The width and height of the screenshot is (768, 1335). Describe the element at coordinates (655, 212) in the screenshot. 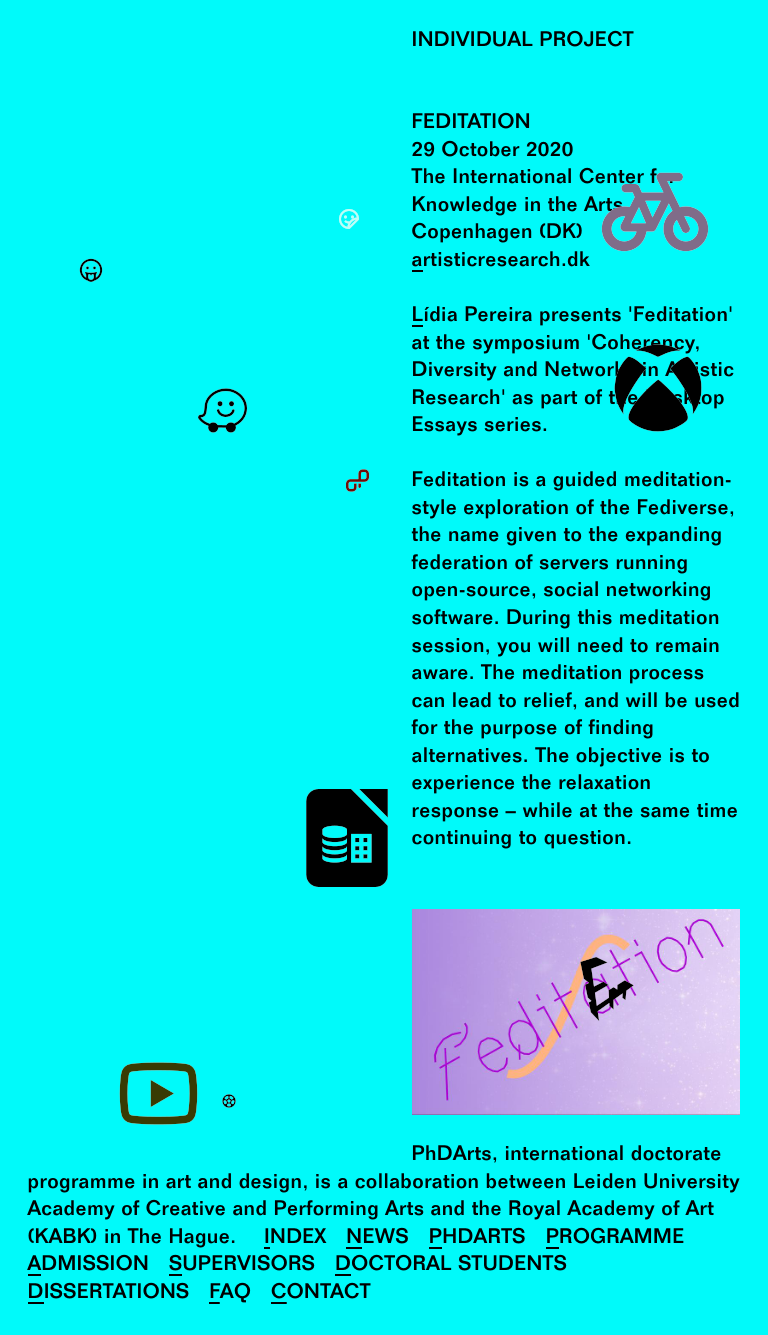

I see `access bike rental or cycling options` at that location.